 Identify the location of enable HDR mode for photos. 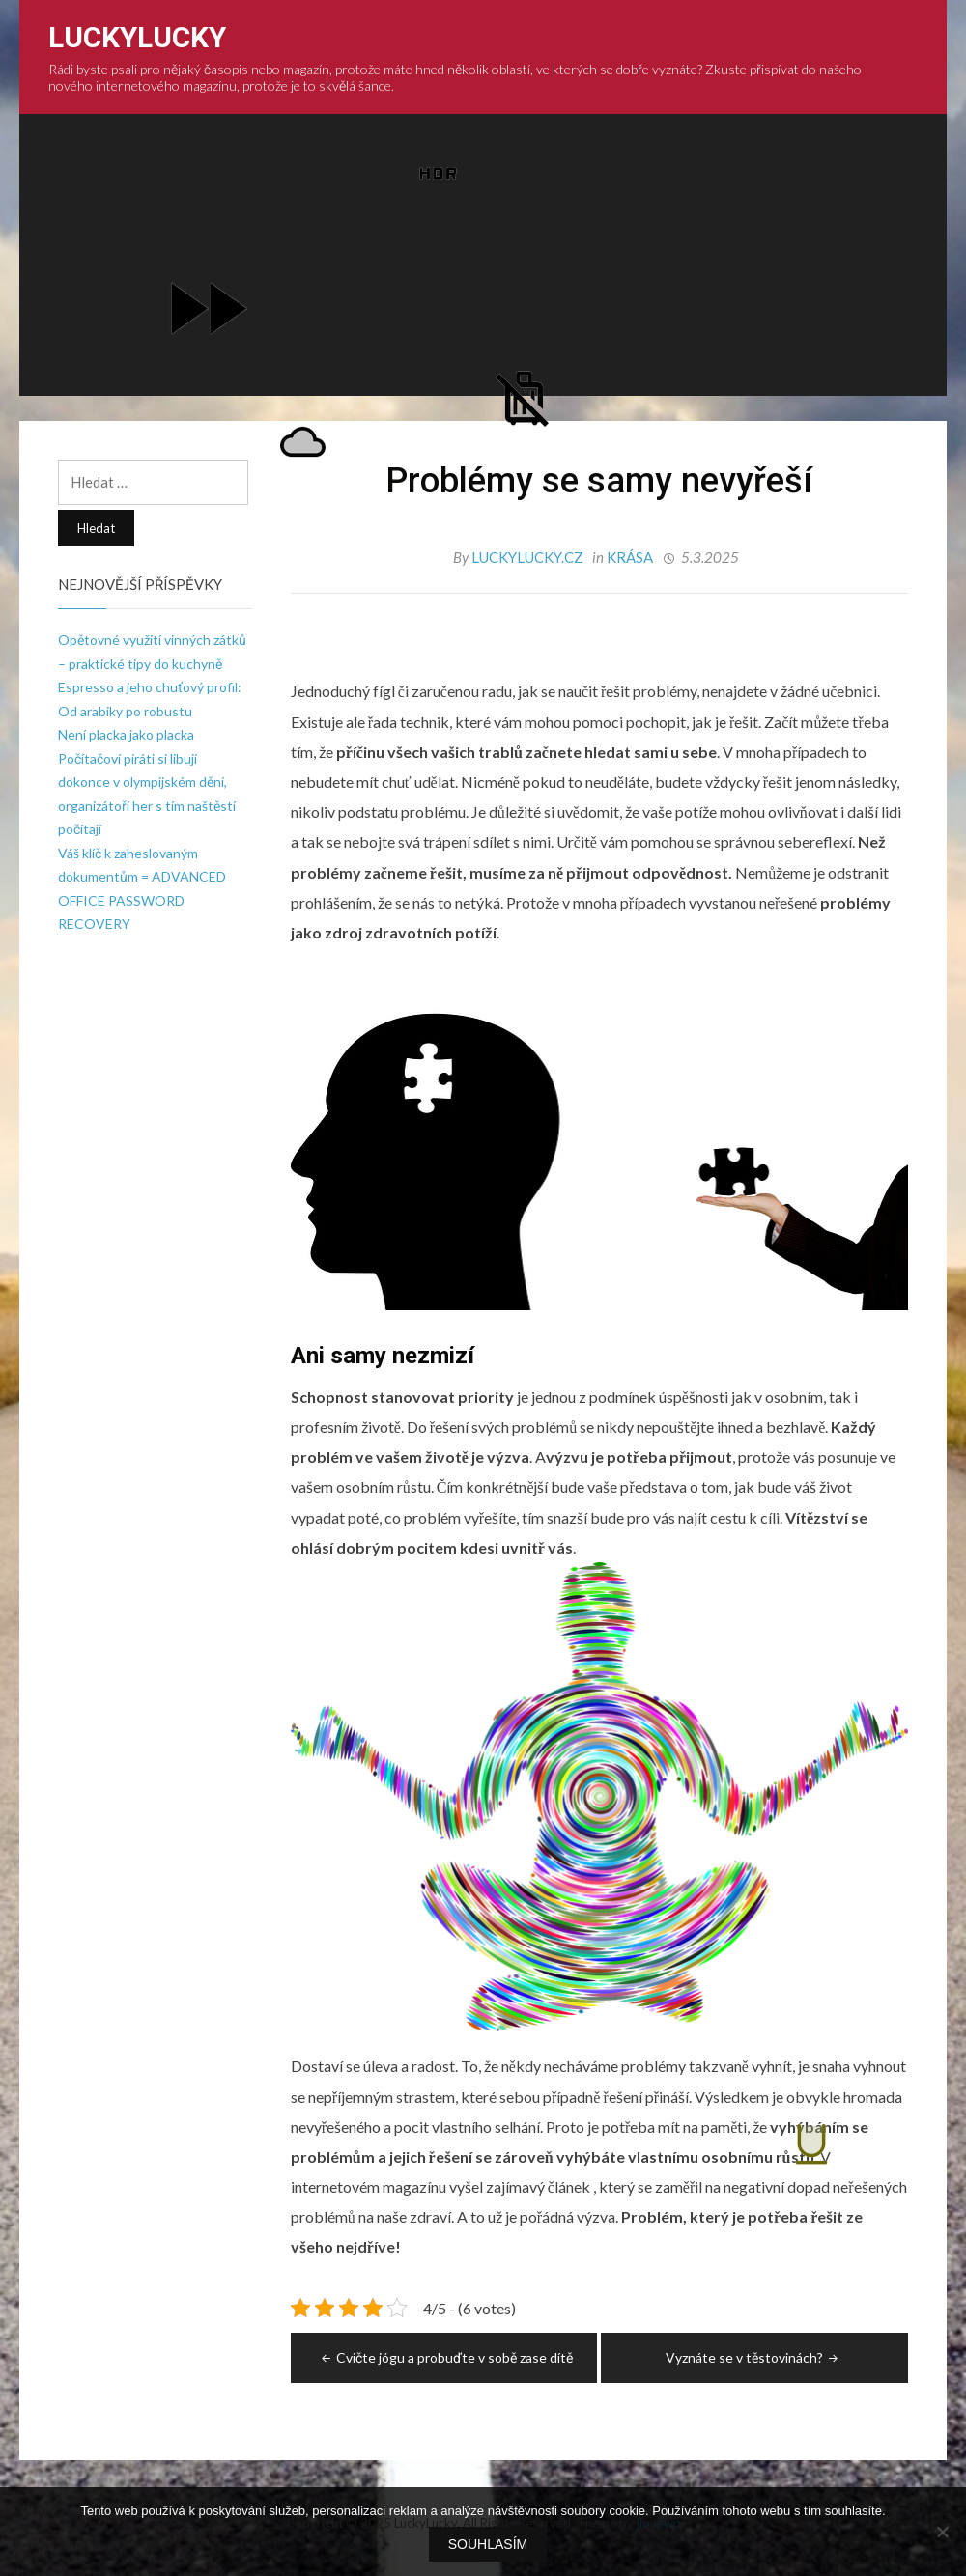
(438, 173).